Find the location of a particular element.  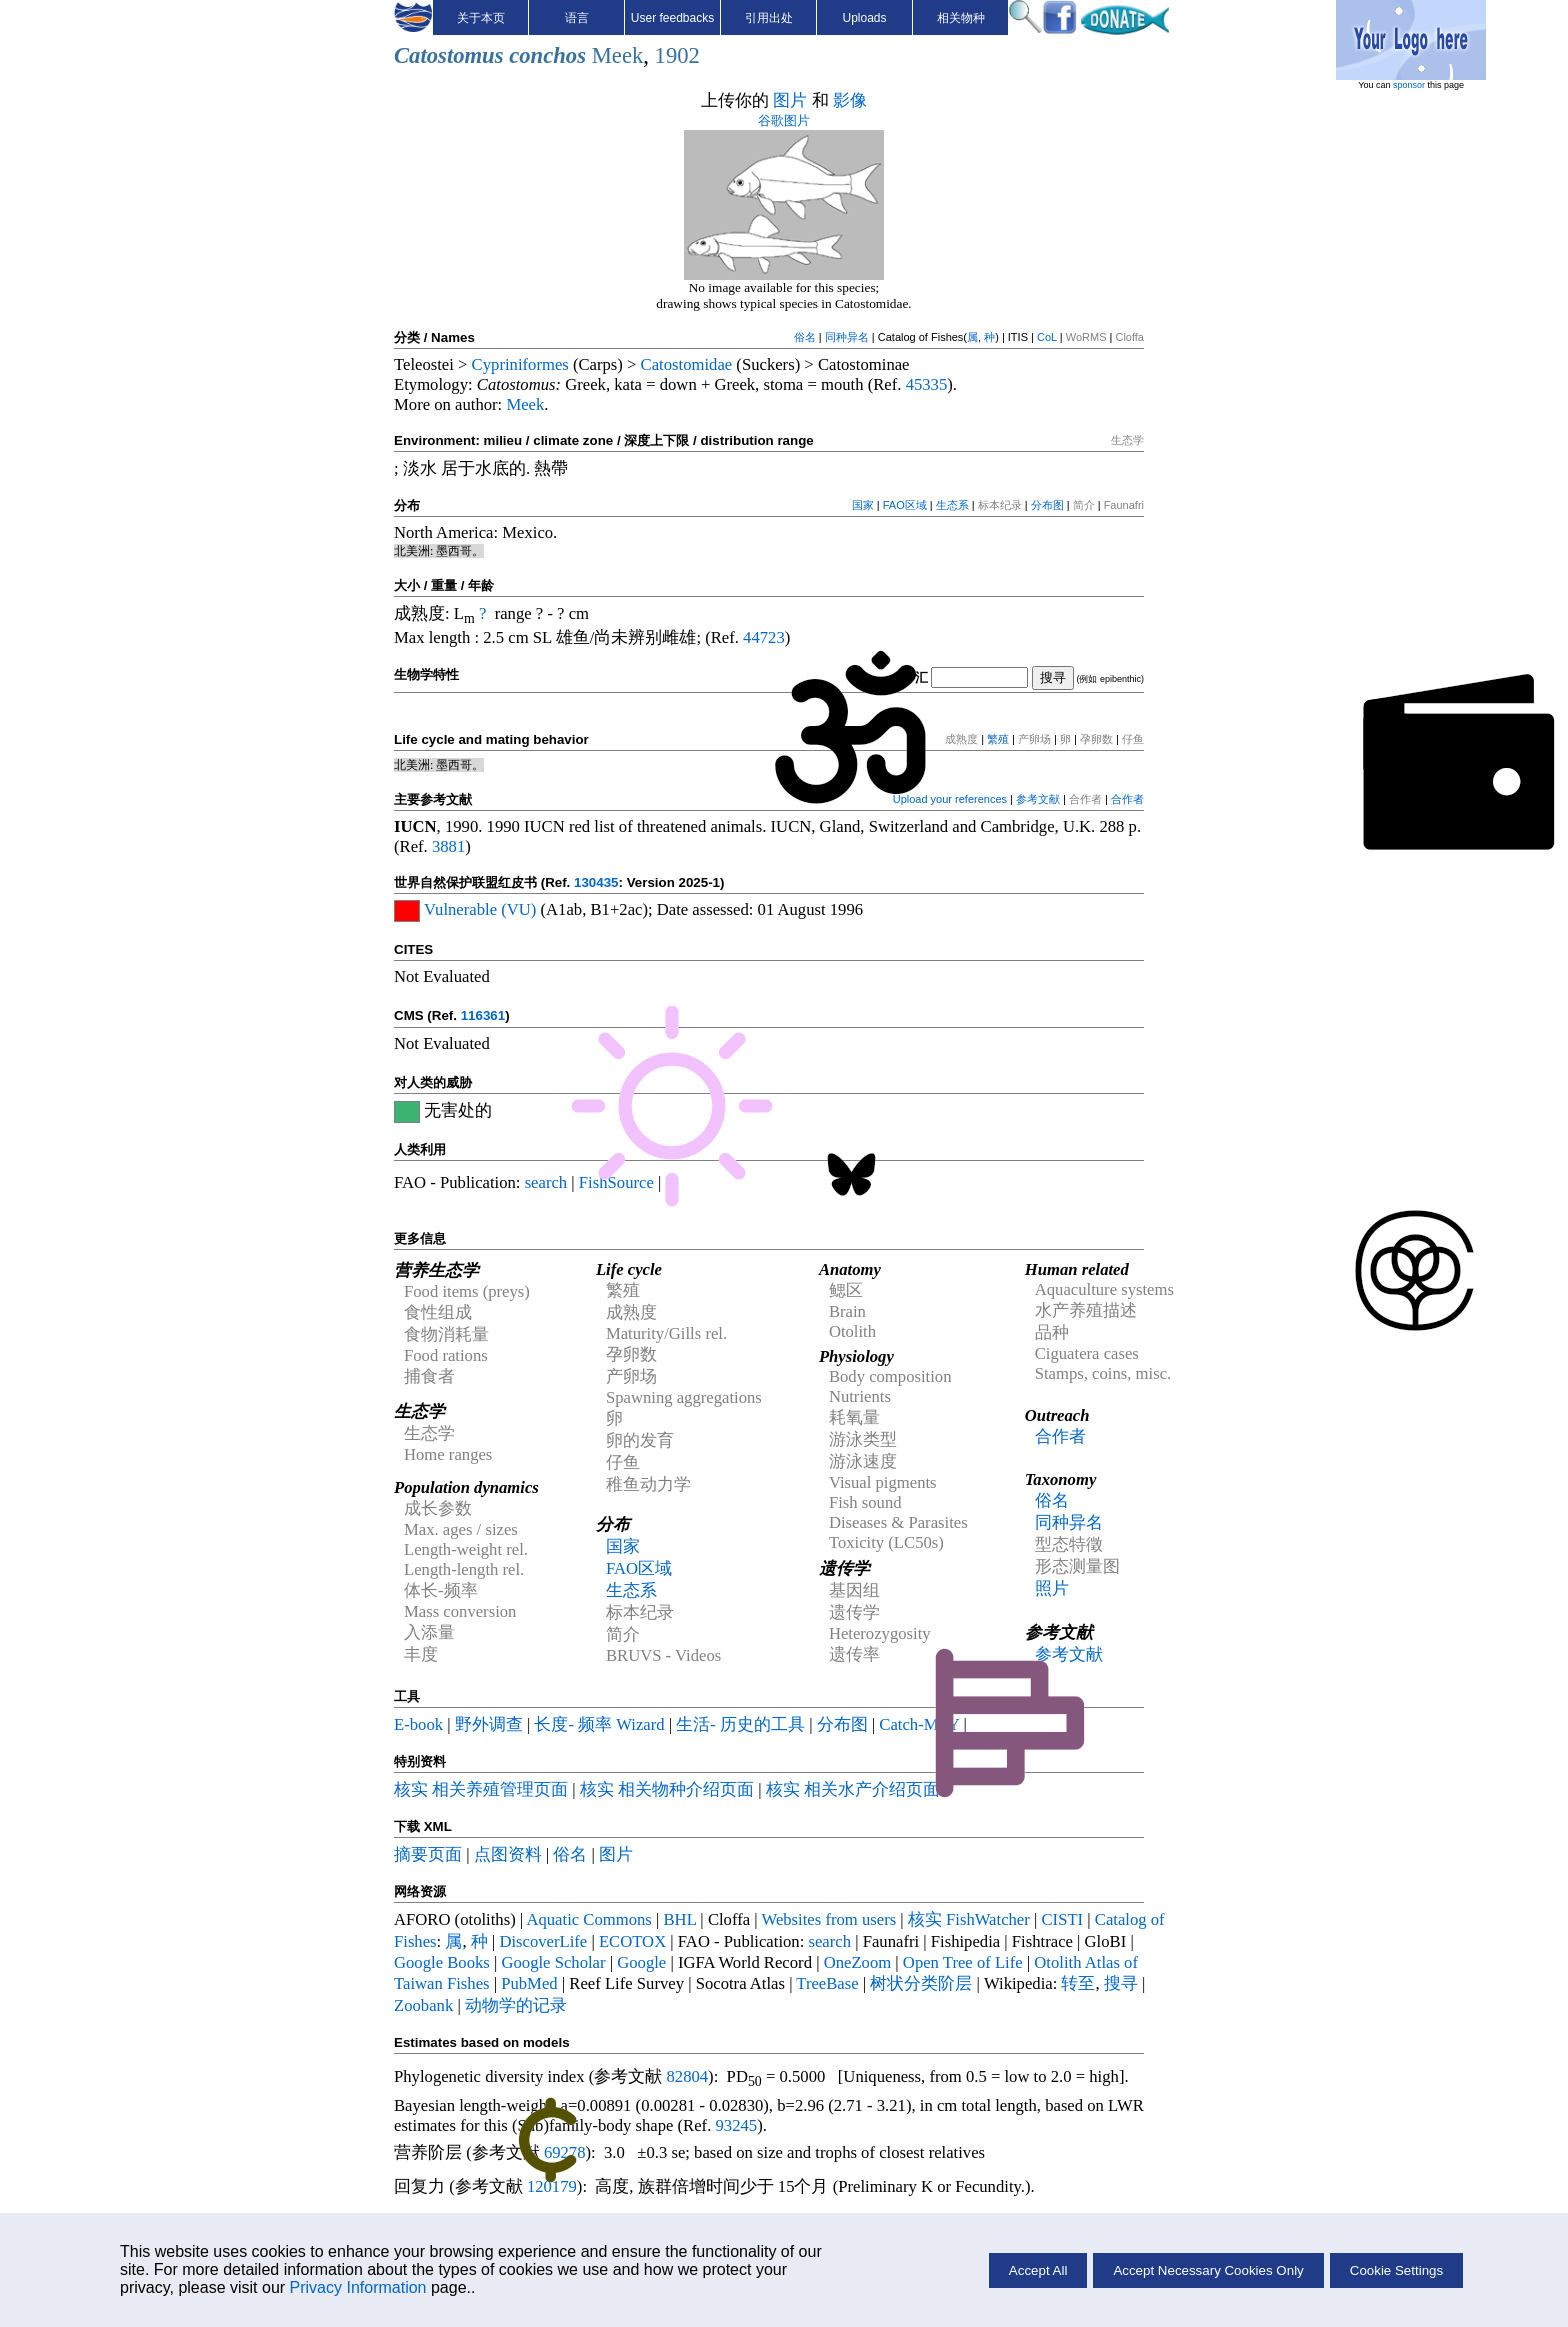

indicates a price or cost in cents is located at coordinates (548, 2140).